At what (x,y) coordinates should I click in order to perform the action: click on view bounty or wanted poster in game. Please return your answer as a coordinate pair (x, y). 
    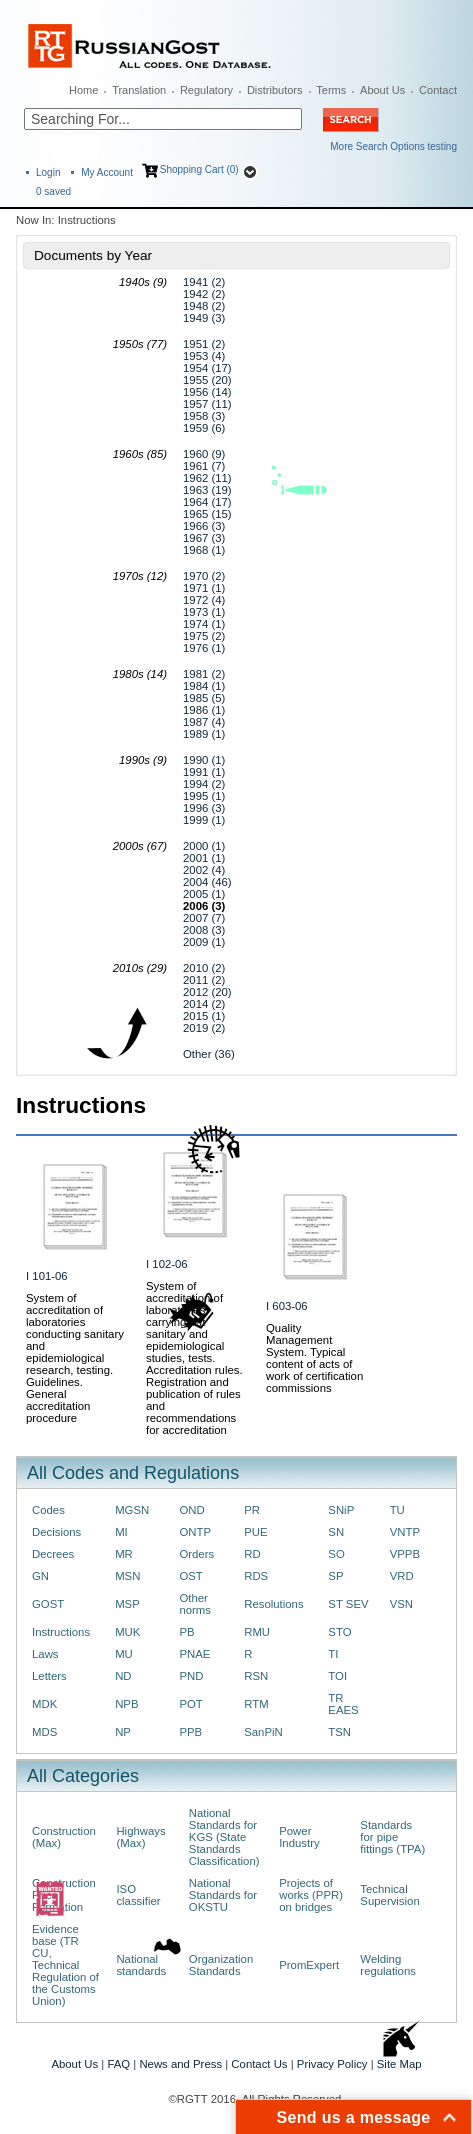
    Looking at the image, I should click on (50, 1899).